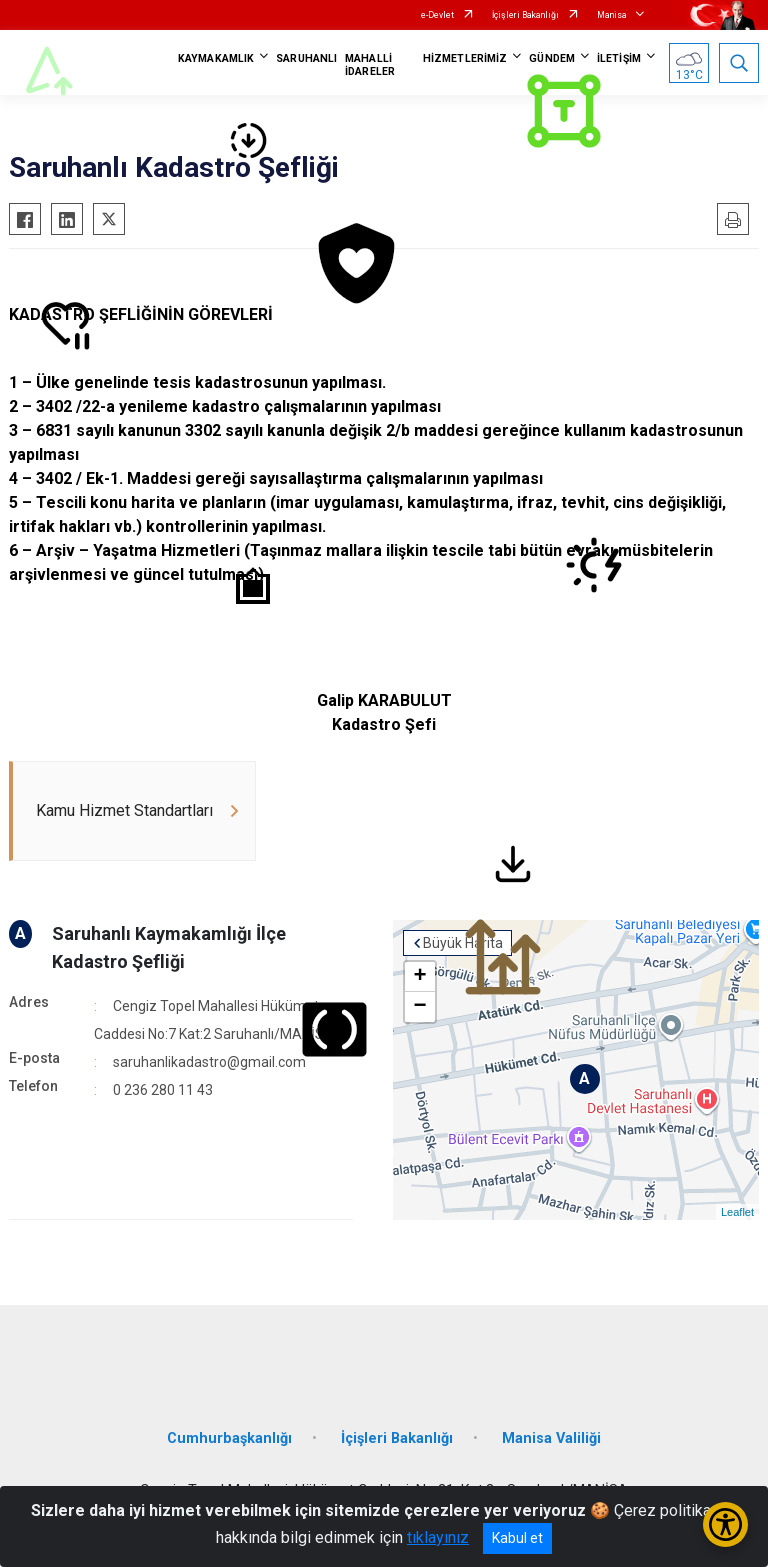  I want to click on indicates download in progress, so click(248, 140).